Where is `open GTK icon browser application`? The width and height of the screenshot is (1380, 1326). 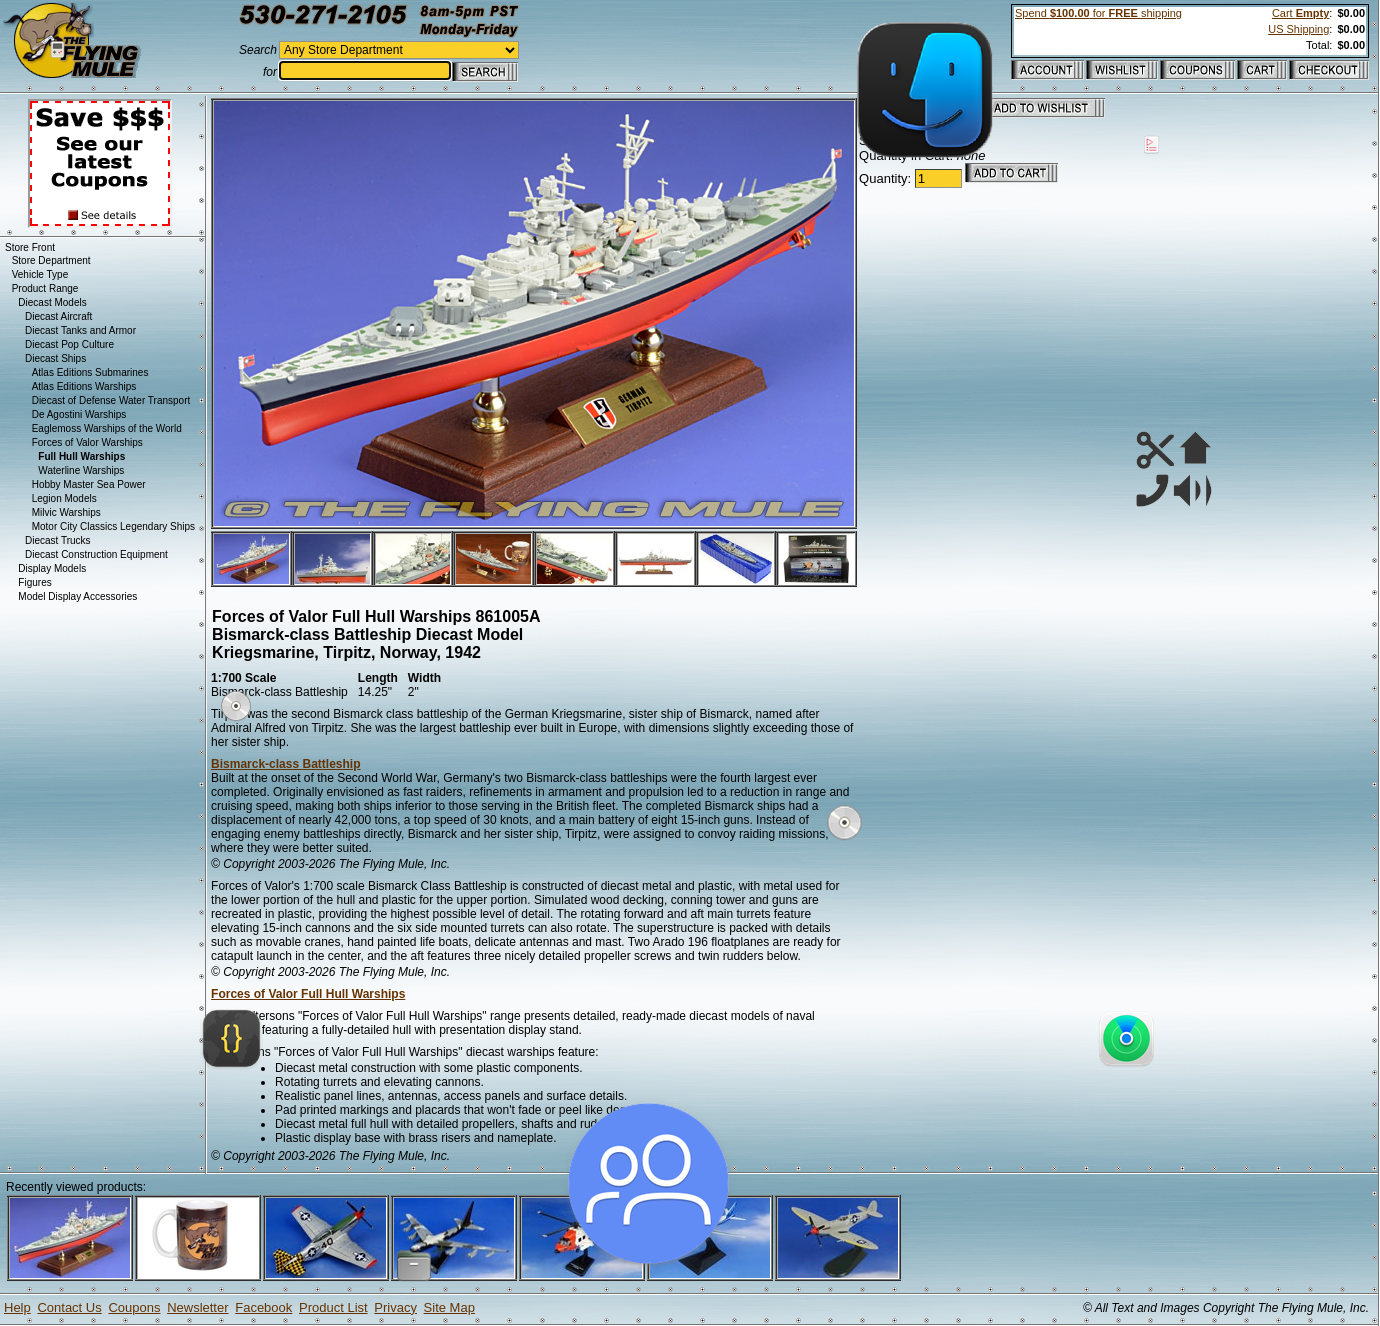 open GTK icon browser application is located at coordinates (1174, 469).